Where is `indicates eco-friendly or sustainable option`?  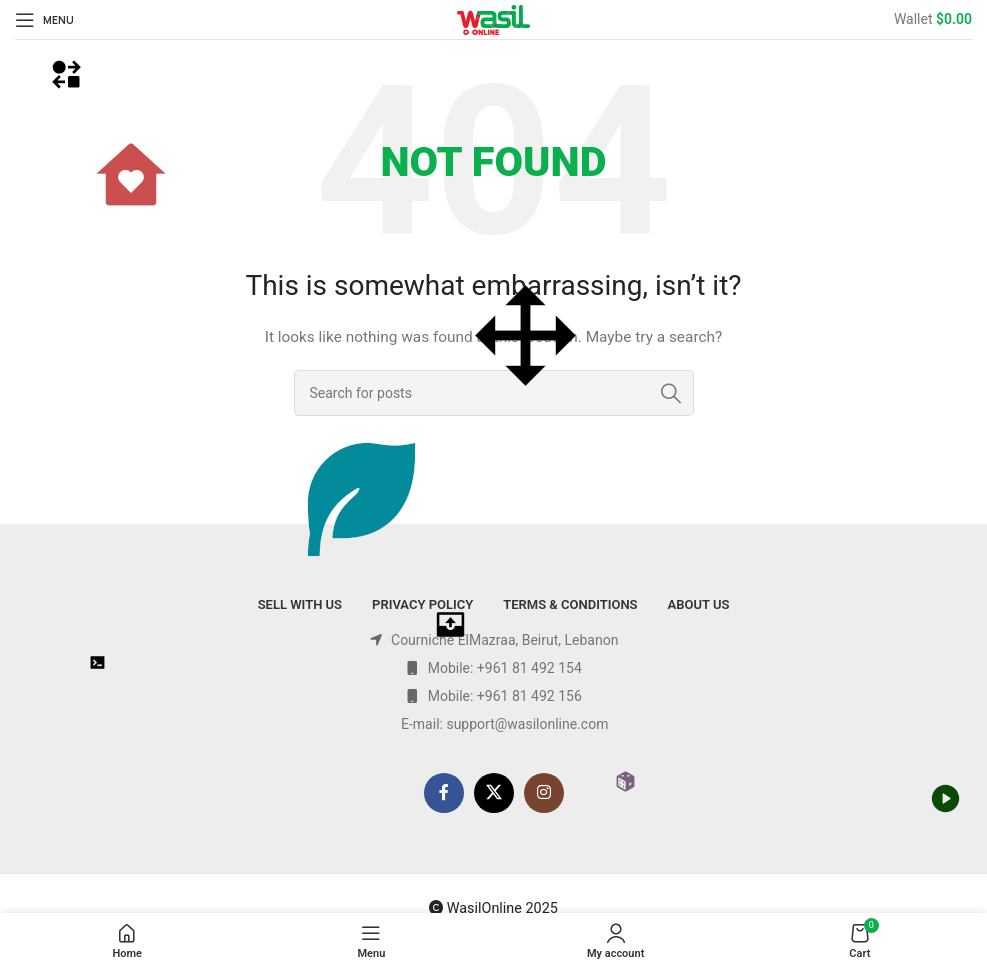 indicates eco-friendly or sustainable option is located at coordinates (361, 496).